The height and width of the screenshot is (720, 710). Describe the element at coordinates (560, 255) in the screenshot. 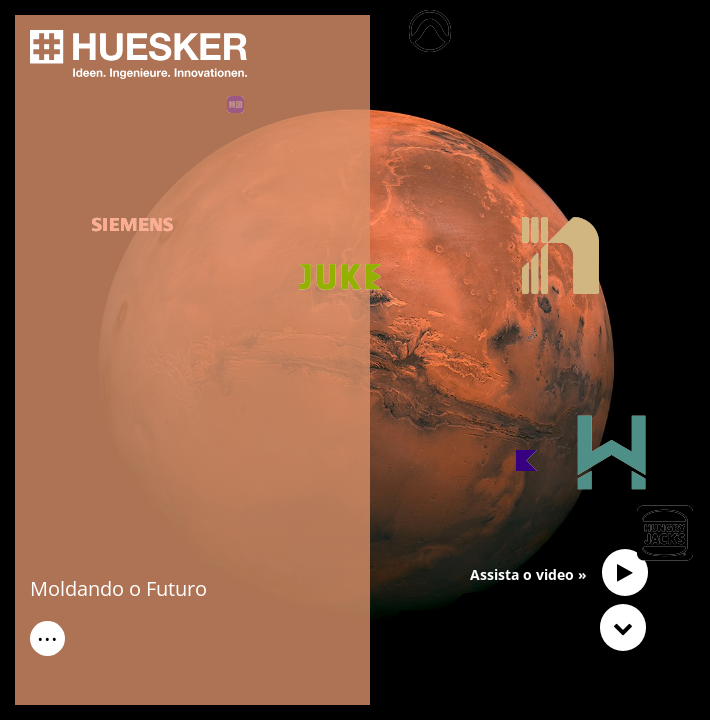

I see `infracost cloud cost estimation tool logo` at that location.